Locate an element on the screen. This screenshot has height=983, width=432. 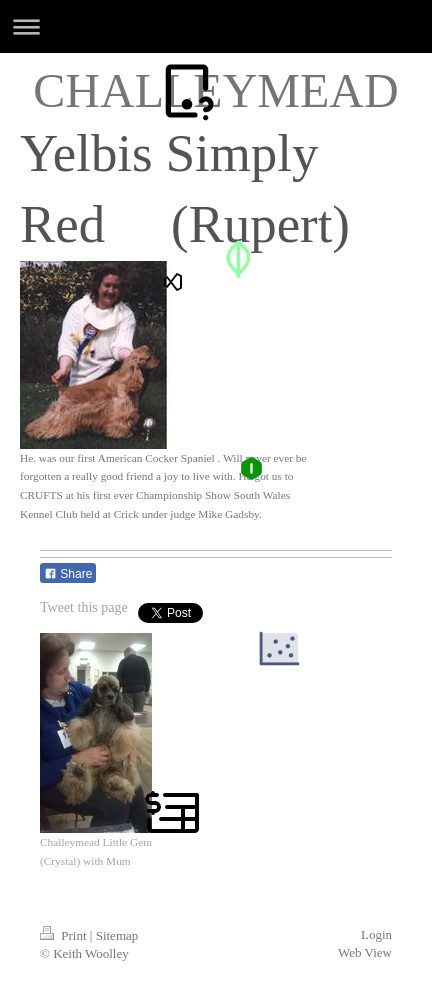
view invoice details is located at coordinates (173, 813).